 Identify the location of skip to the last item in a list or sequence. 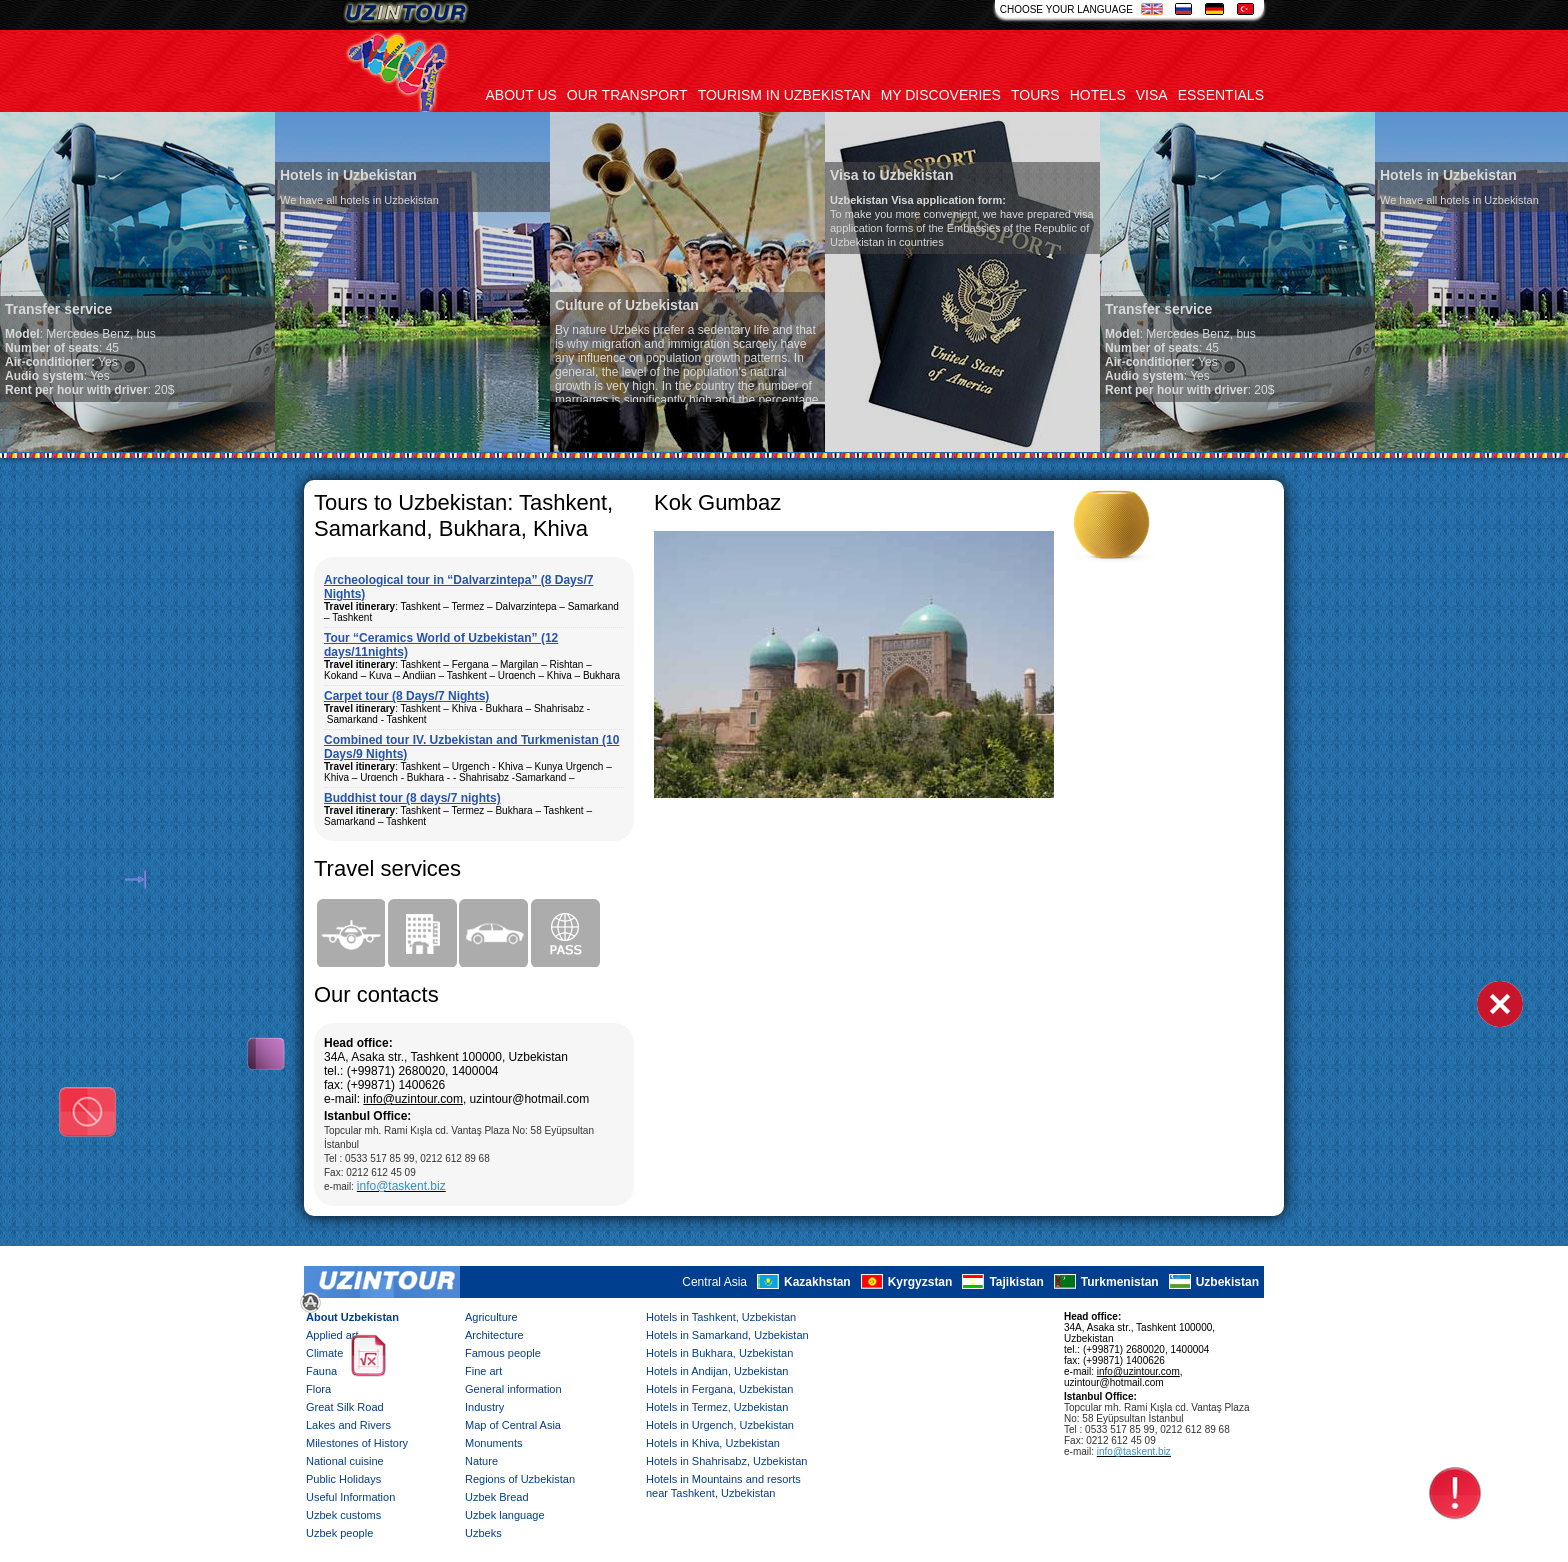
(135, 879).